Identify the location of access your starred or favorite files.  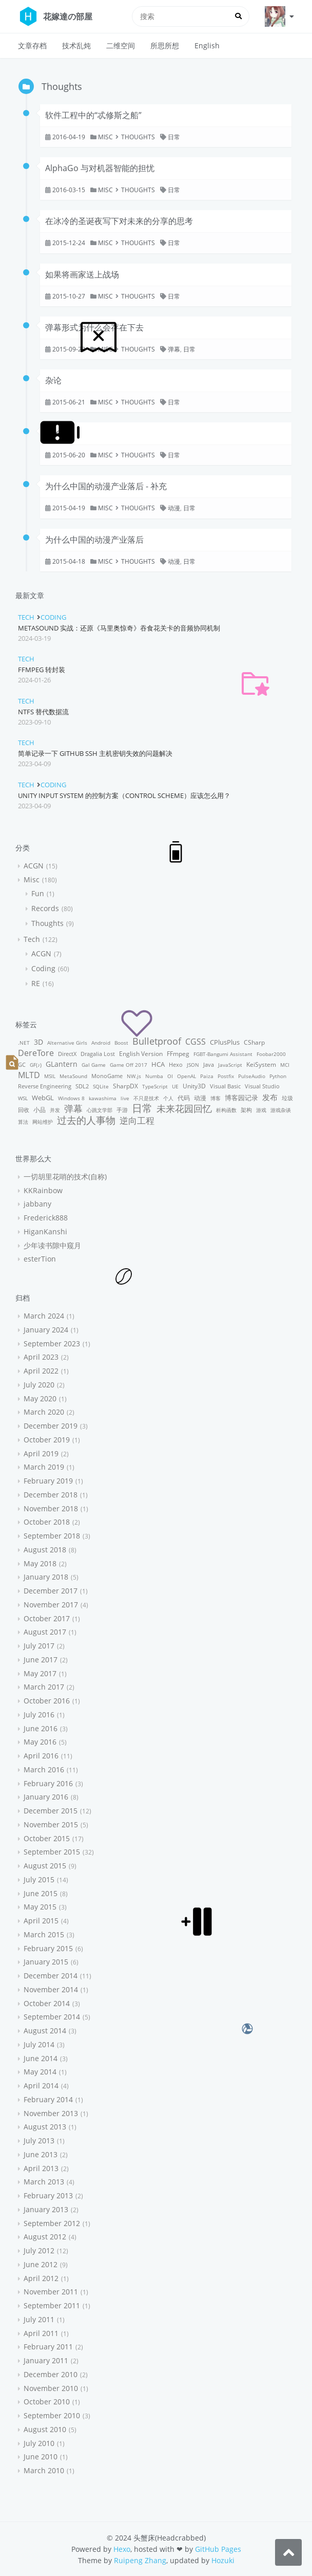
(255, 683).